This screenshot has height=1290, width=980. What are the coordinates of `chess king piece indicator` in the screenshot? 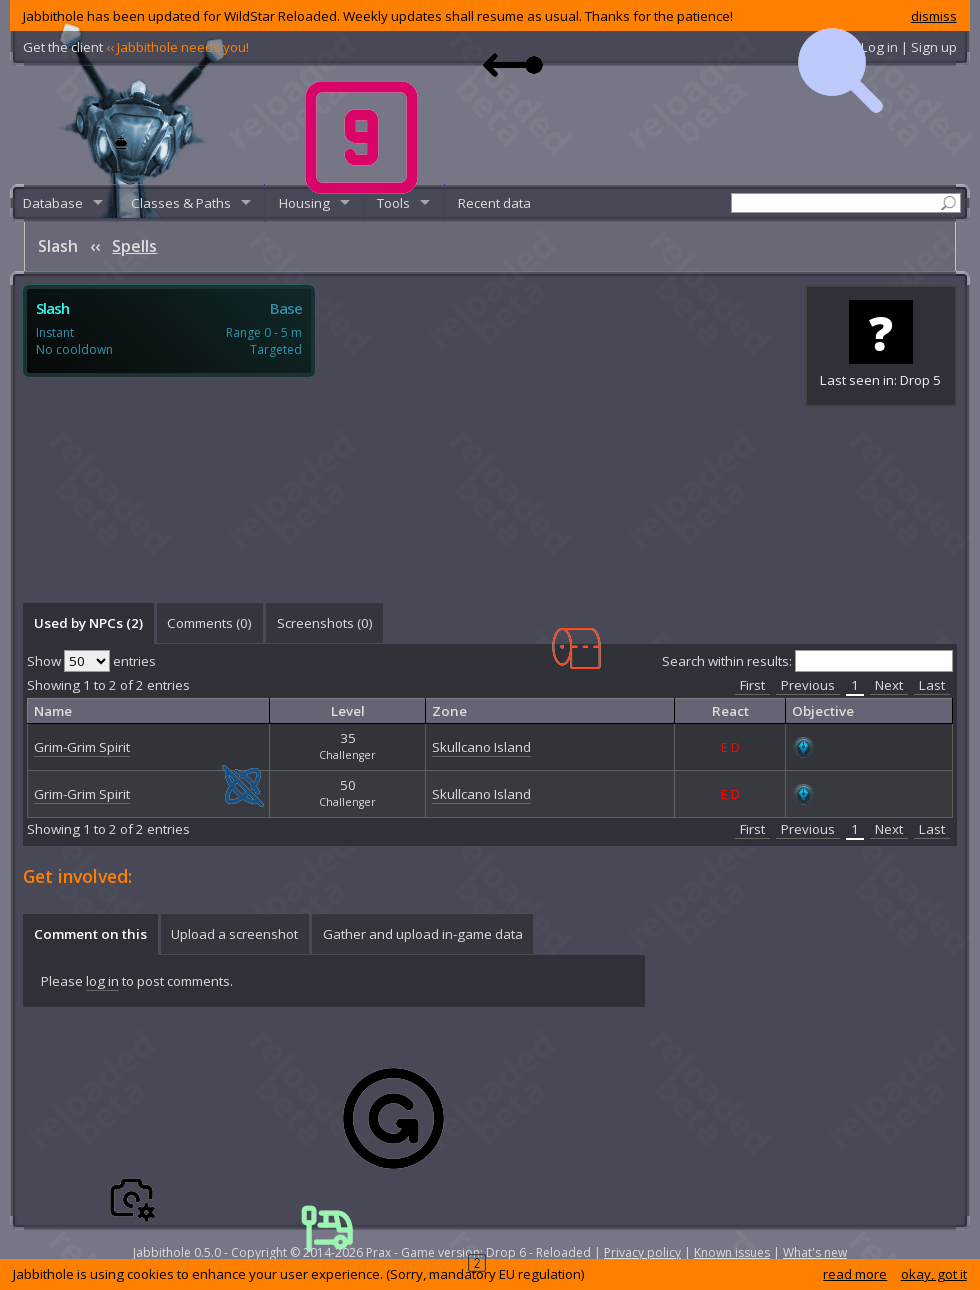 It's located at (121, 143).